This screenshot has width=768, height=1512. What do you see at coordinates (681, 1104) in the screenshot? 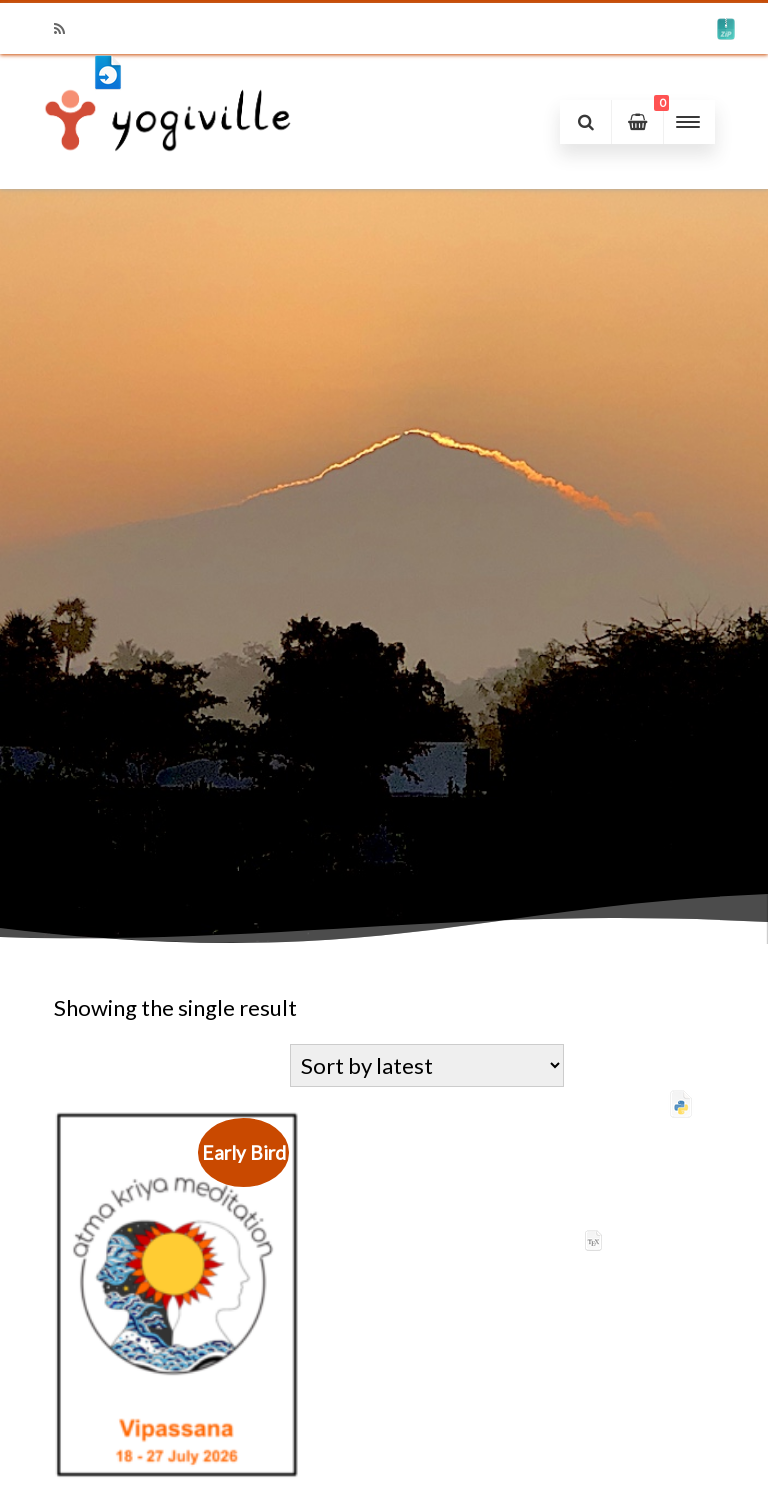
I see `a python source code file` at bounding box center [681, 1104].